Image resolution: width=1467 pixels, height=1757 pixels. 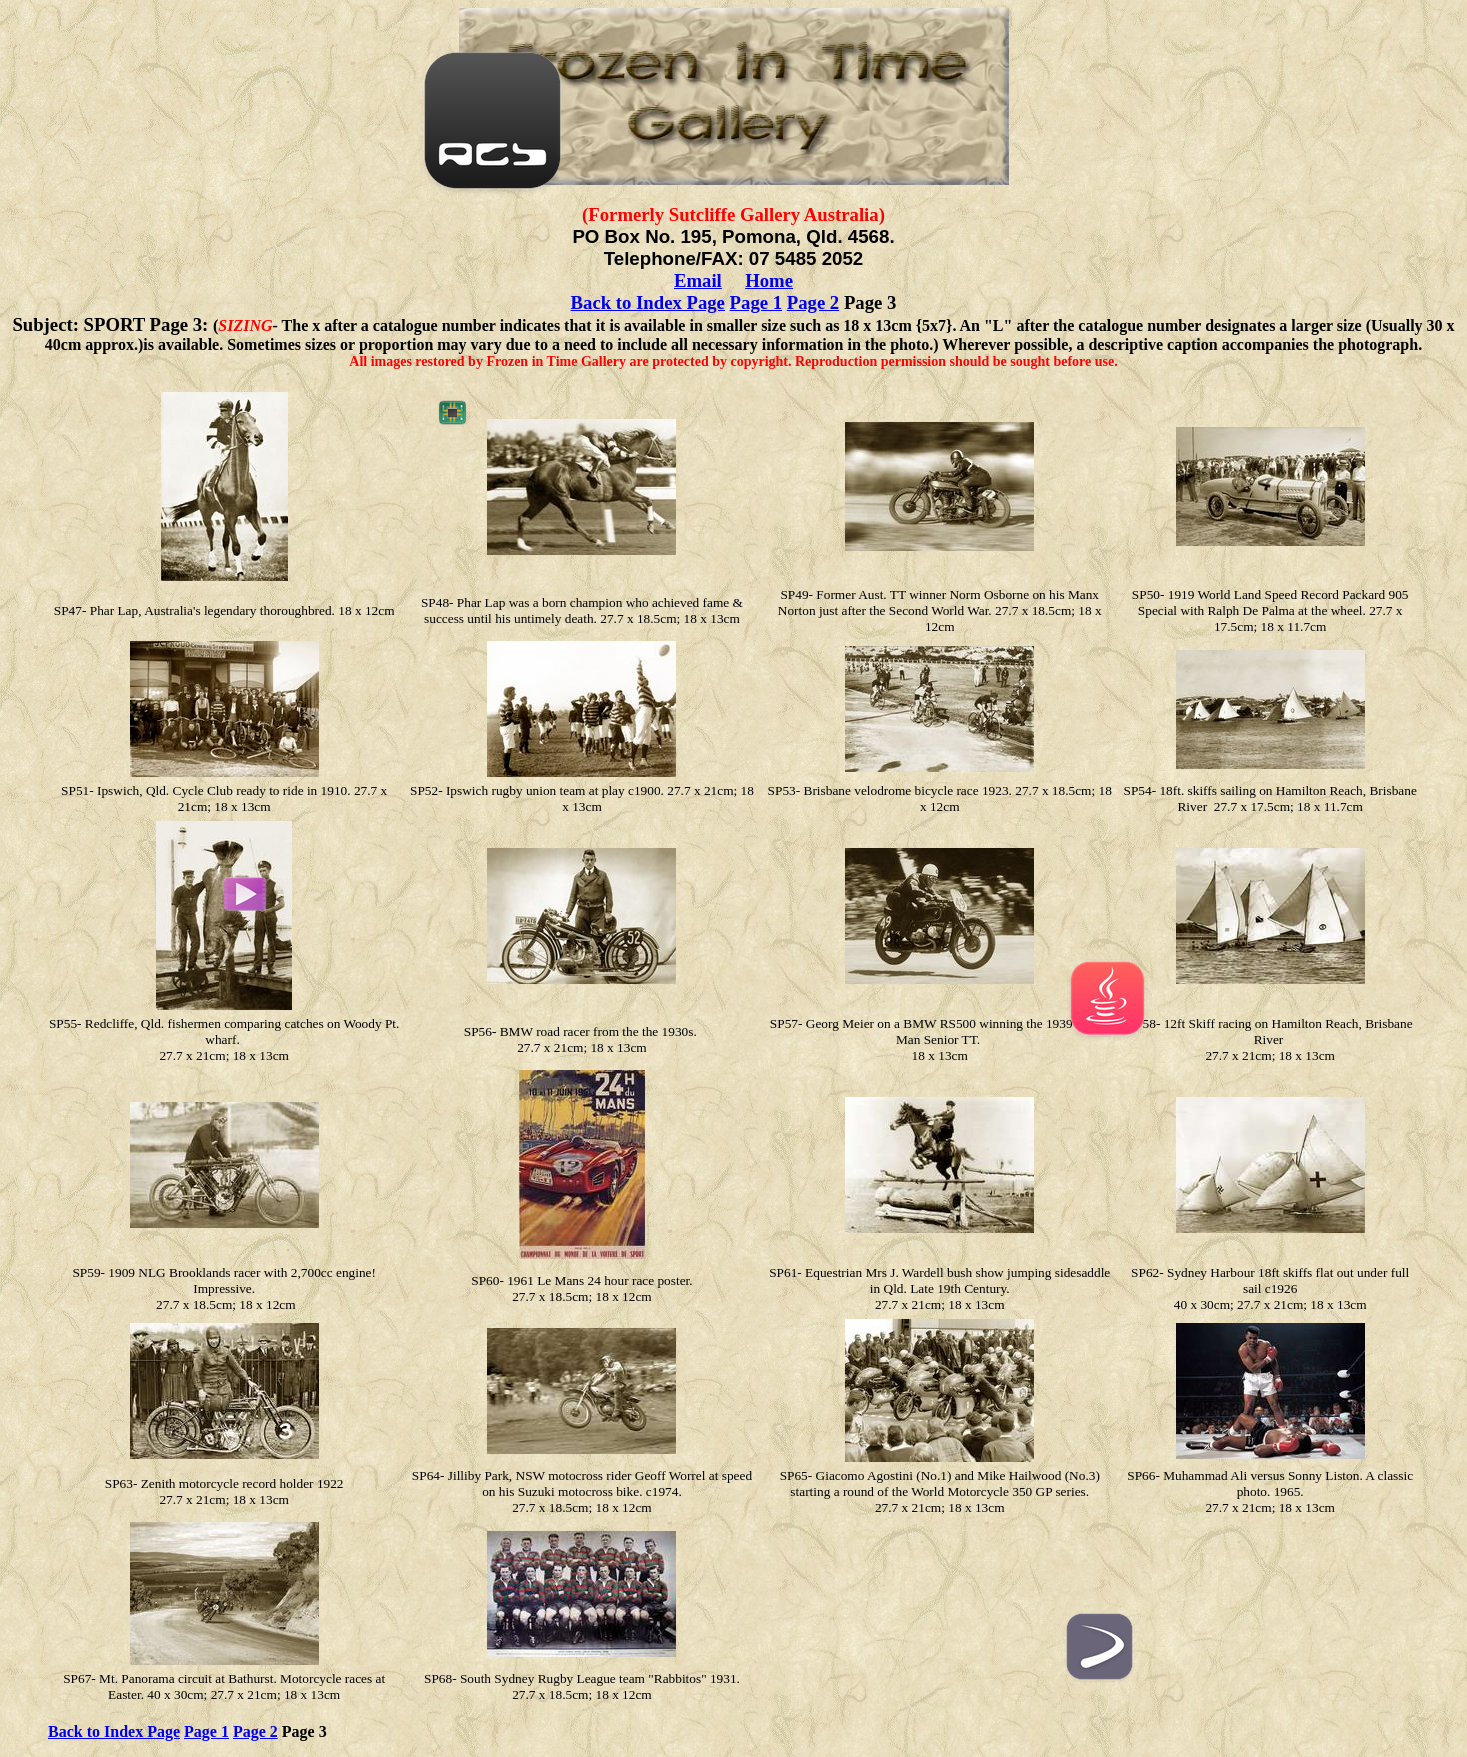 I want to click on launch the devuan linux application, so click(x=1099, y=1646).